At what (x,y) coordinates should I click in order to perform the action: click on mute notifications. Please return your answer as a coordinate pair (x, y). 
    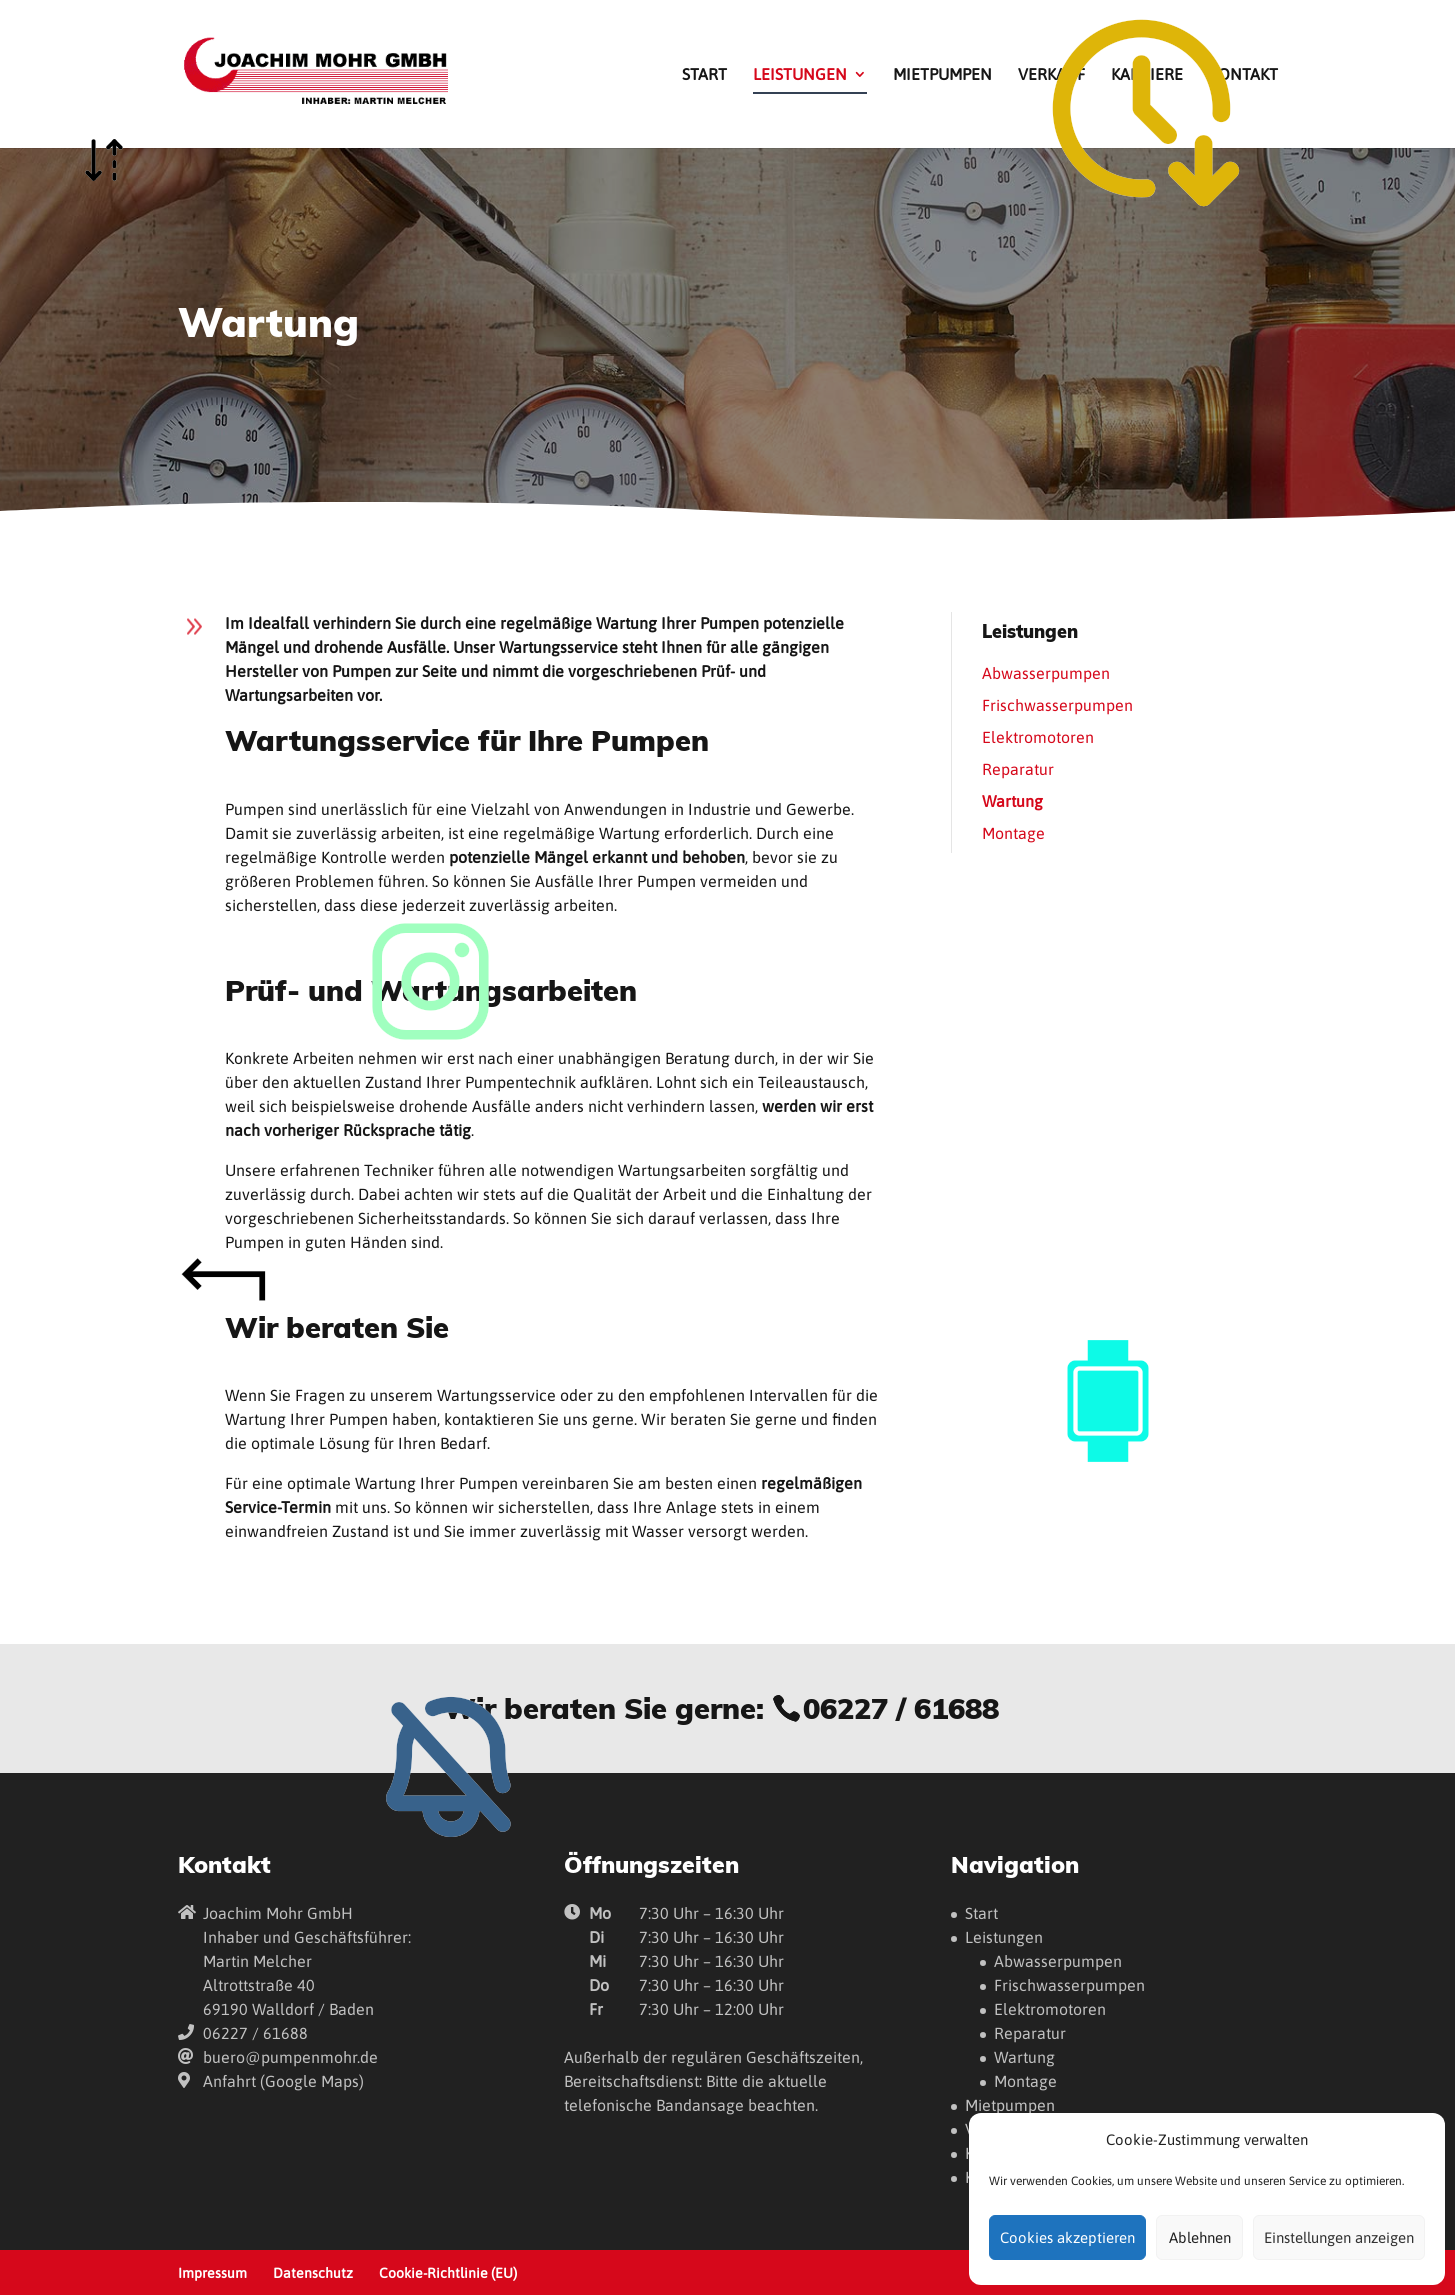
    Looking at the image, I should click on (451, 1767).